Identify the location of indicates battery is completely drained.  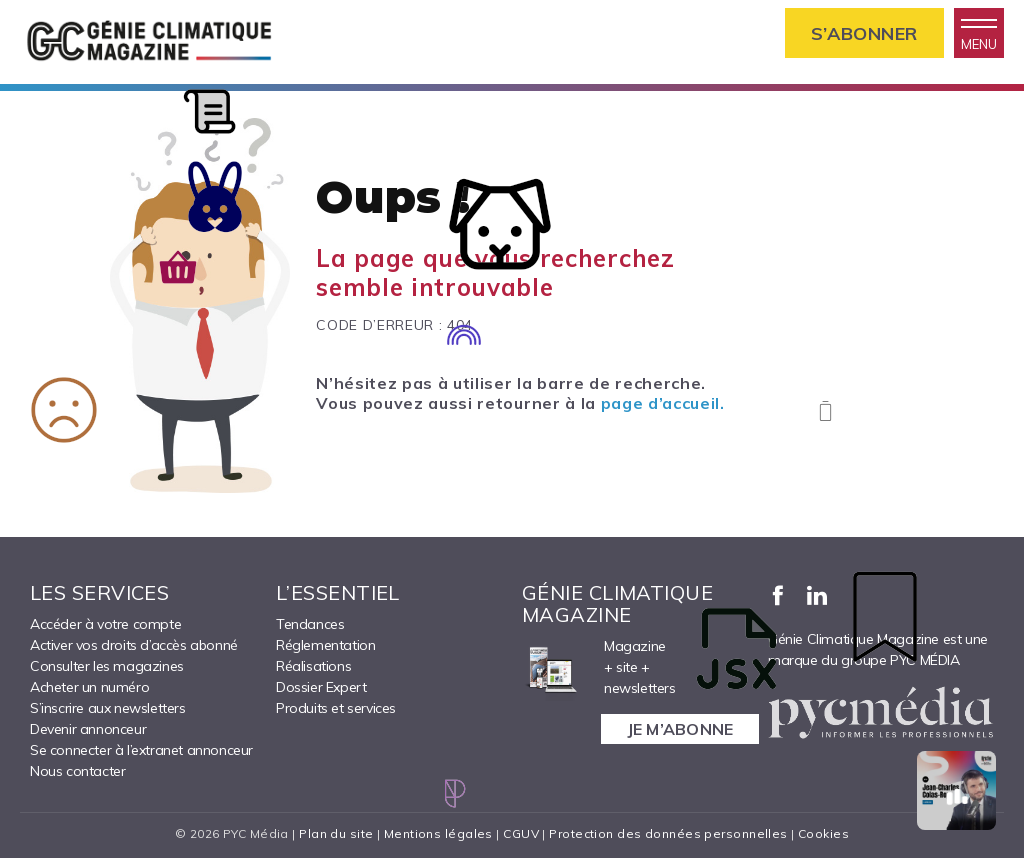
(825, 411).